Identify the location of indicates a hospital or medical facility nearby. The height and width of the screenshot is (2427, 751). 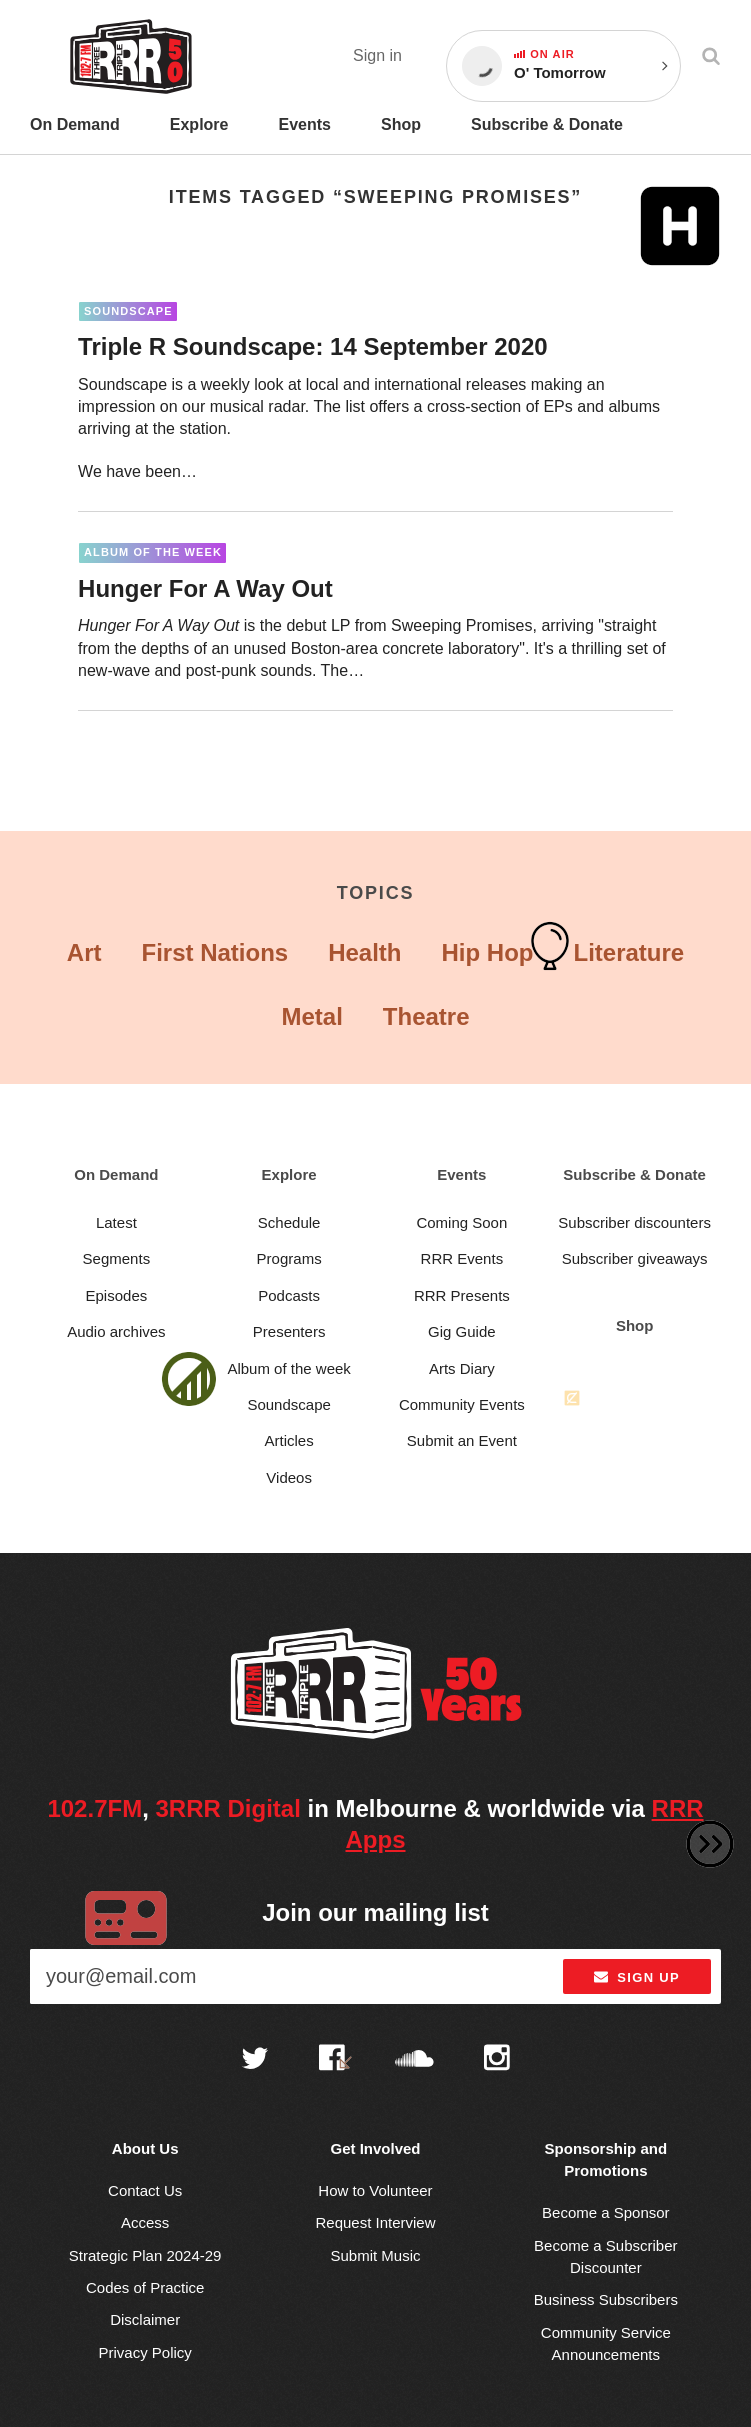
(680, 226).